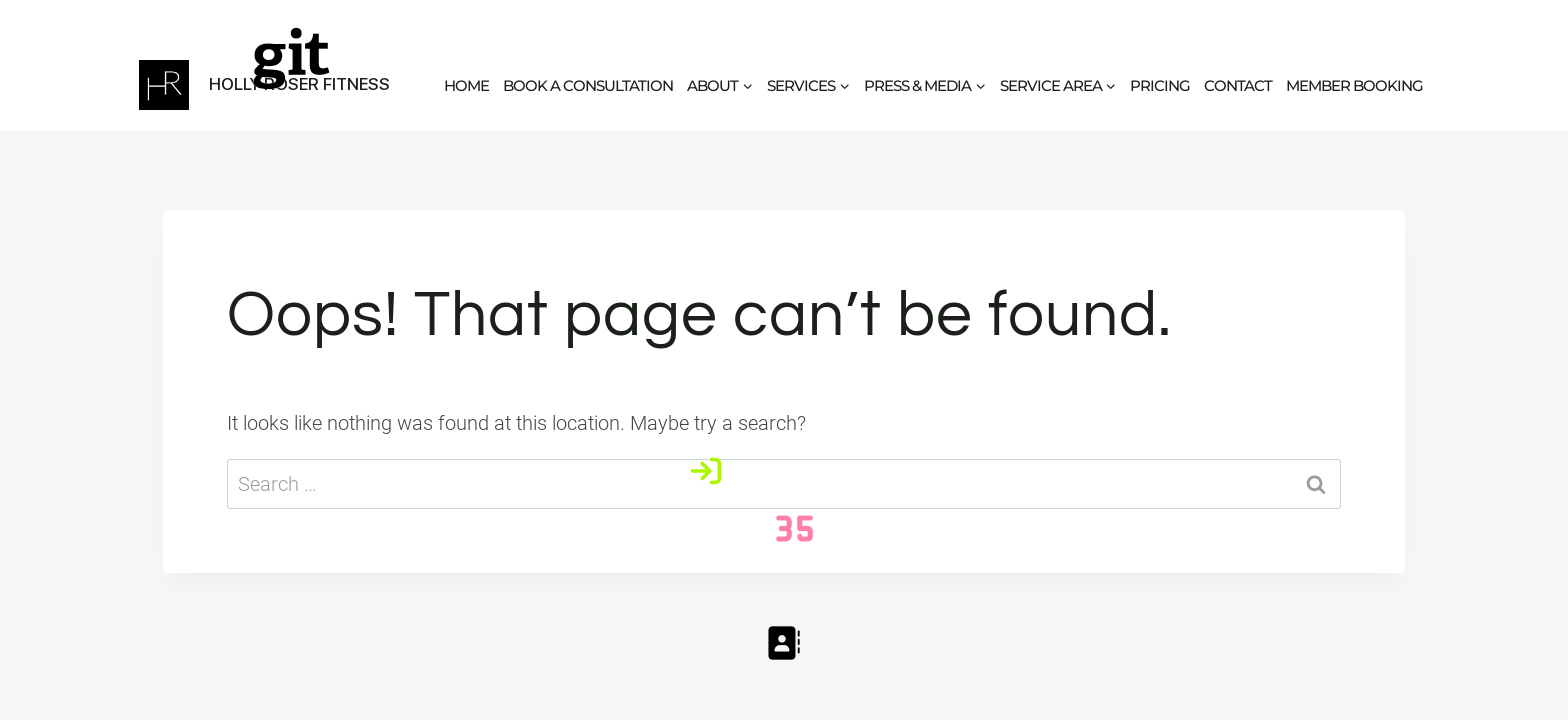  What do you see at coordinates (794, 528) in the screenshot?
I see `indicates item number 35 in a list or sequence` at bounding box center [794, 528].